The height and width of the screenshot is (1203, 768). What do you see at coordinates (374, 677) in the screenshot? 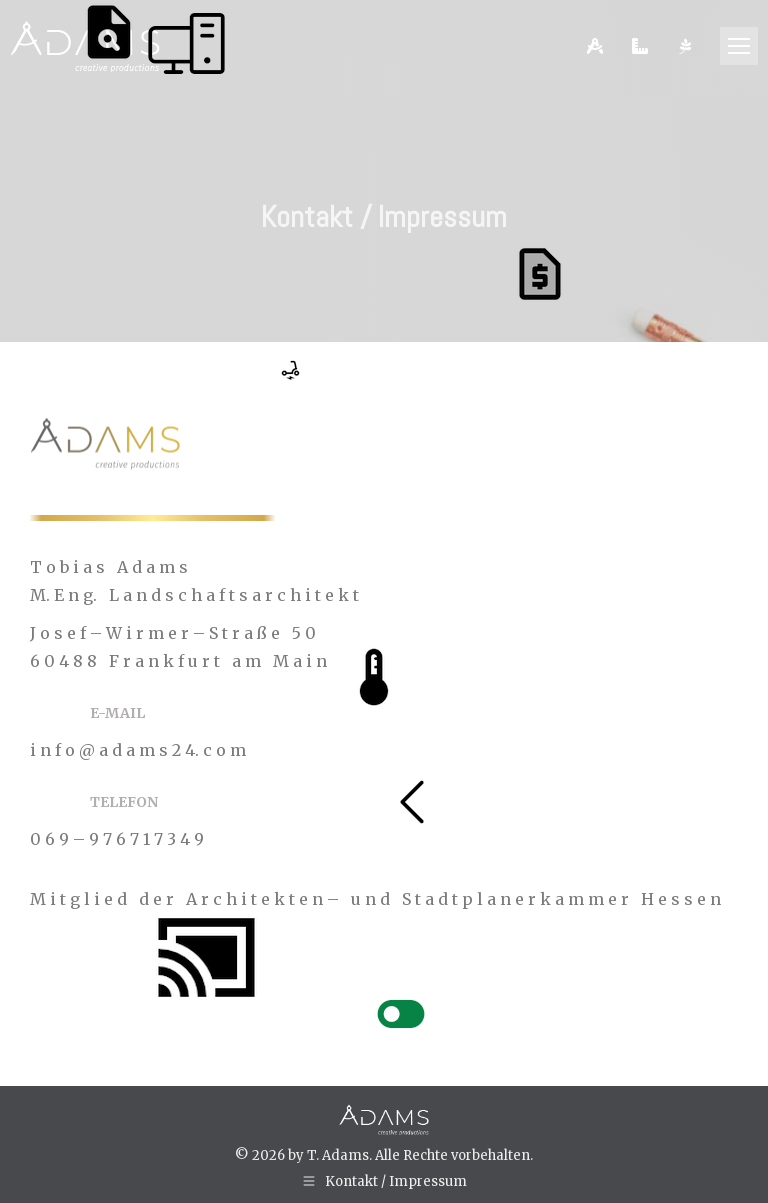
I see `adjust temperature settings` at bounding box center [374, 677].